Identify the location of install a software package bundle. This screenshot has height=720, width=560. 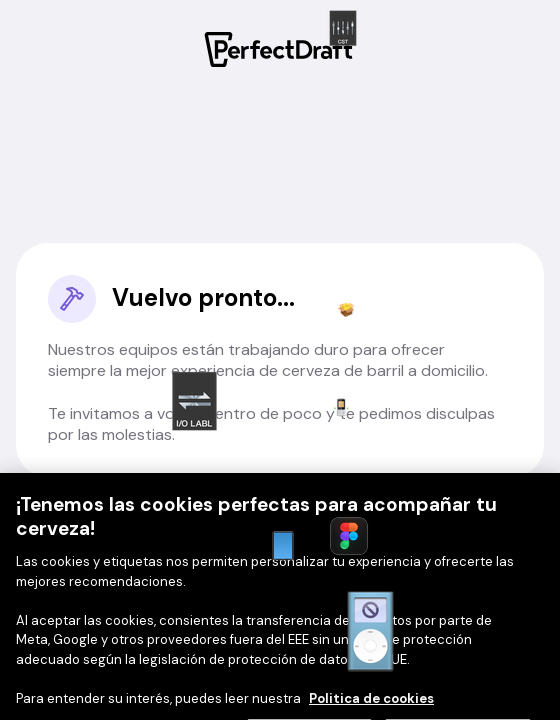
(346, 309).